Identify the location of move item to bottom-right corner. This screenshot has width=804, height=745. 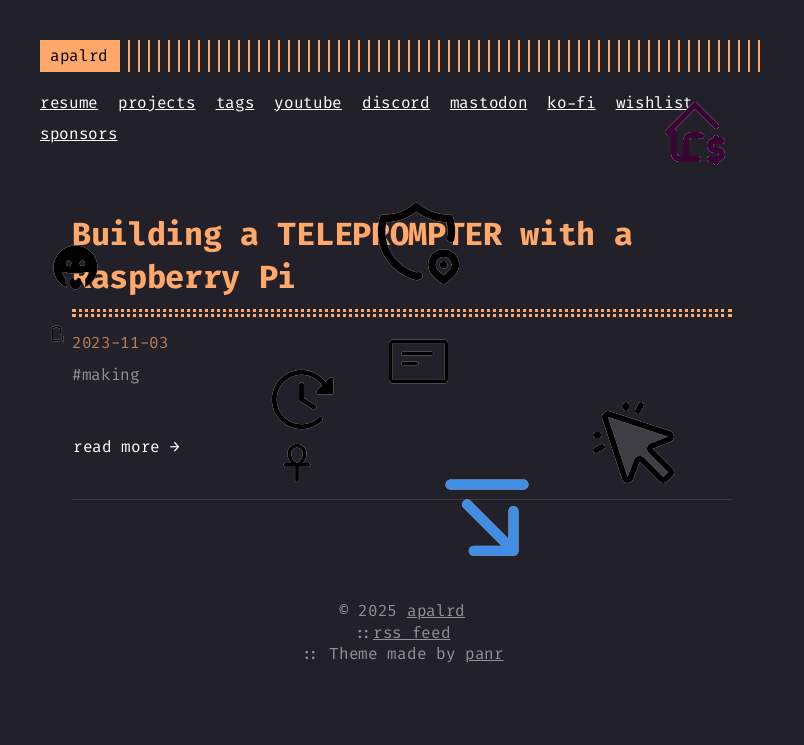
(487, 521).